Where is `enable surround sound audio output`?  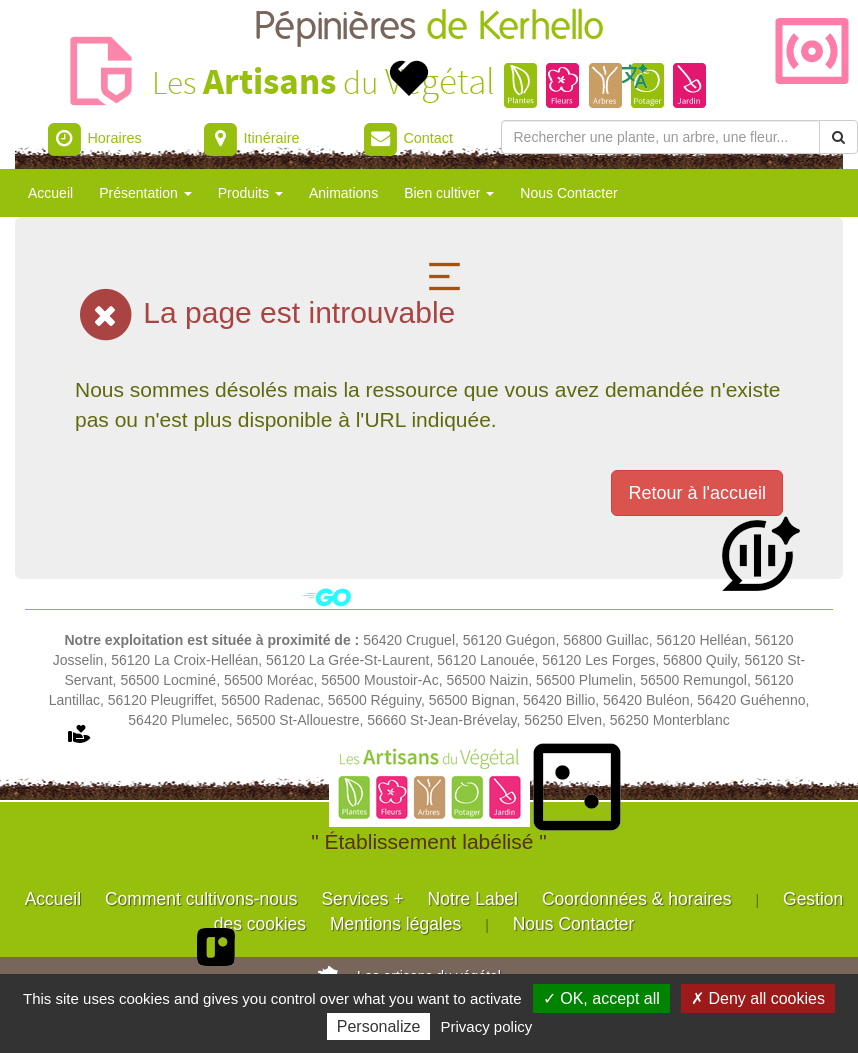 enable surround sound audio output is located at coordinates (812, 51).